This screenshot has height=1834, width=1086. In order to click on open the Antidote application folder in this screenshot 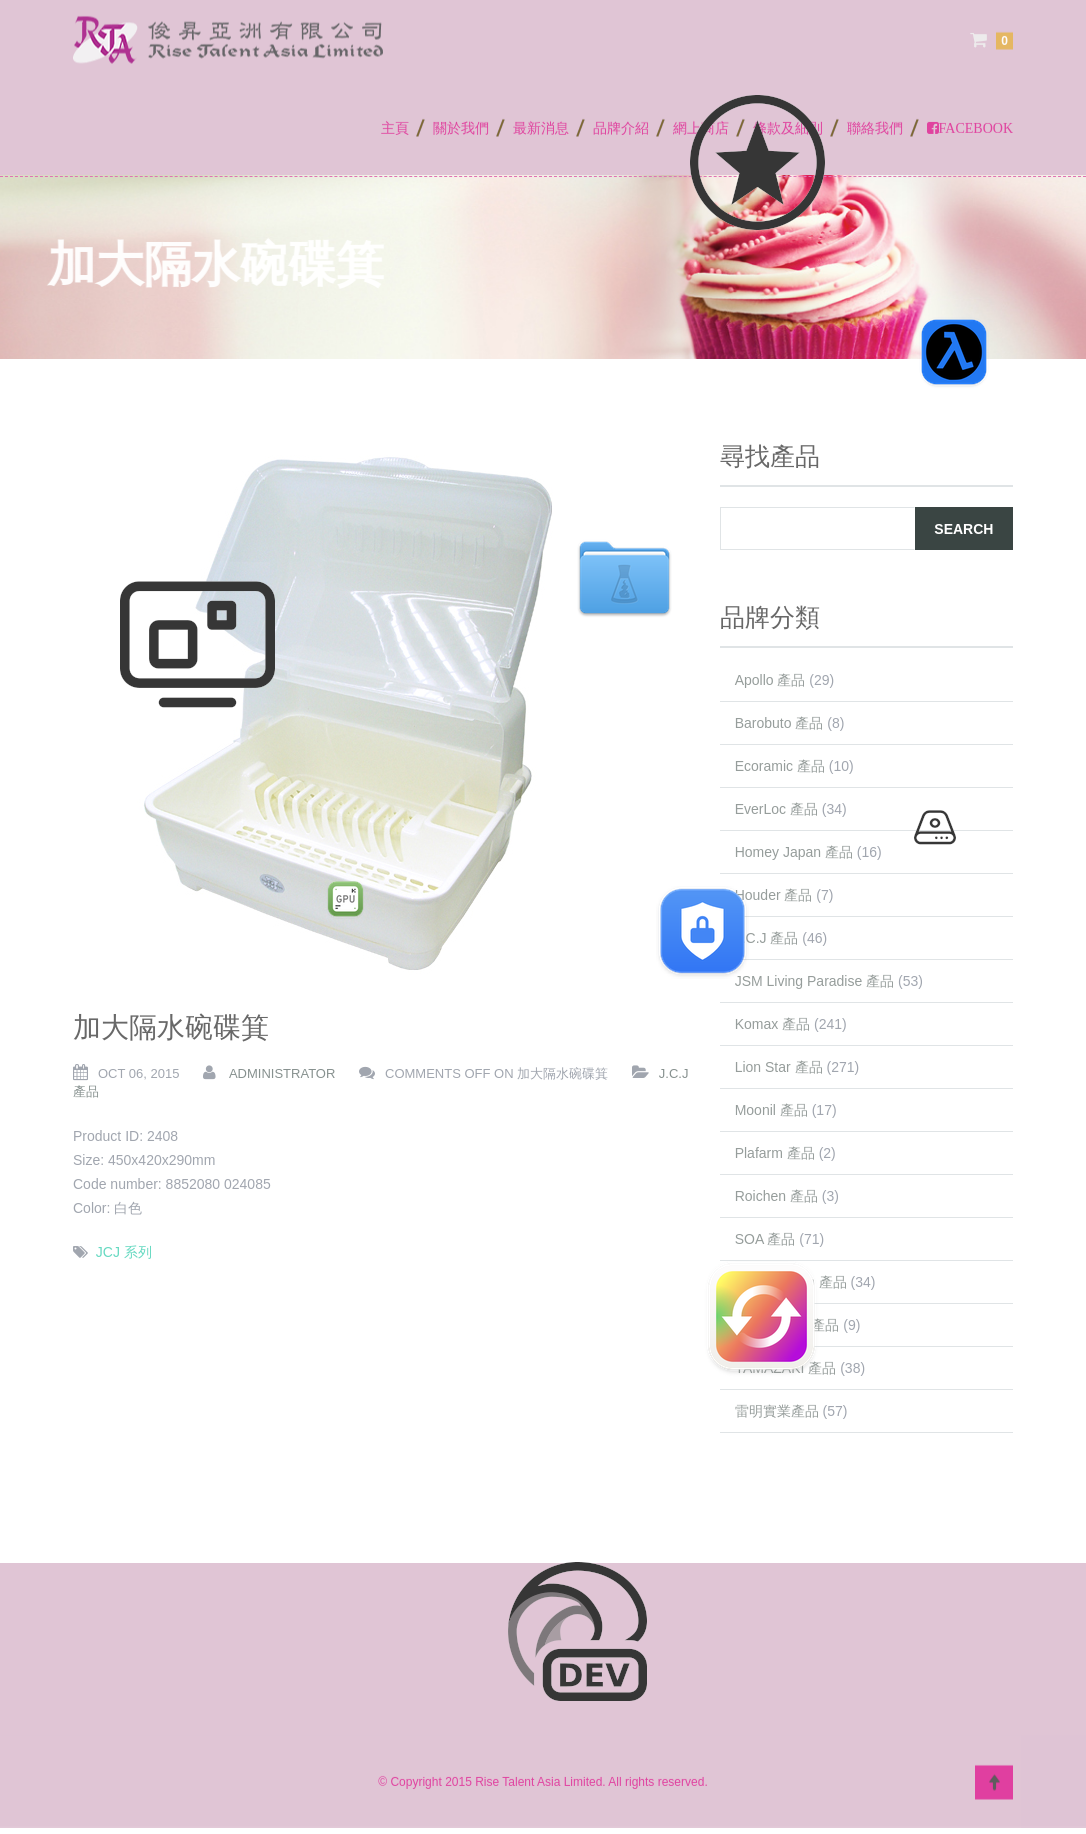, I will do `click(624, 577)`.